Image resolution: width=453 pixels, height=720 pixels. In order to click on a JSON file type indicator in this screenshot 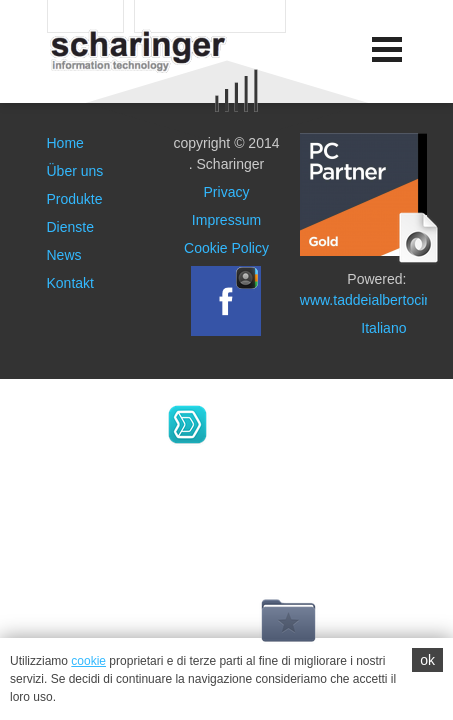, I will do `click(418, 238)`.